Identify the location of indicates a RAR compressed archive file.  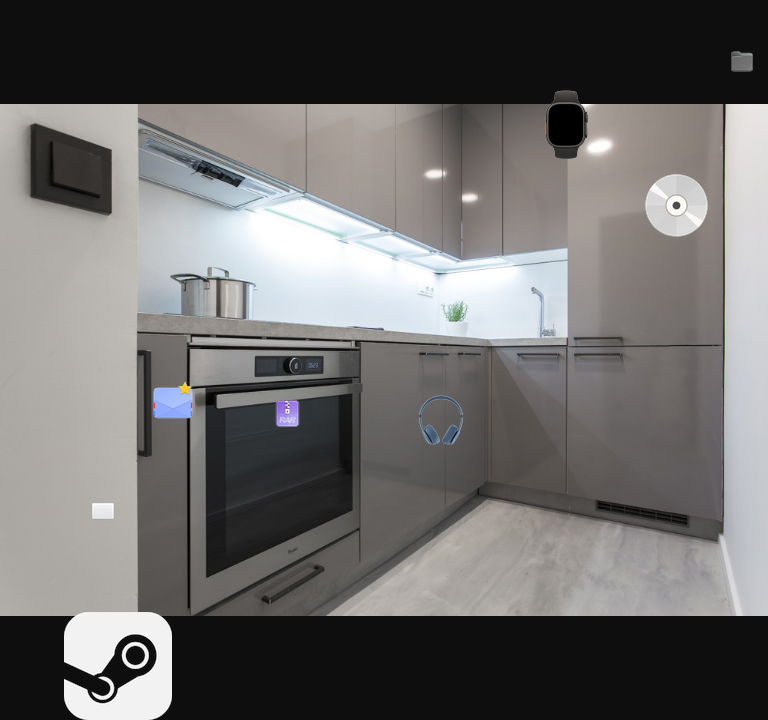
(287, 413).